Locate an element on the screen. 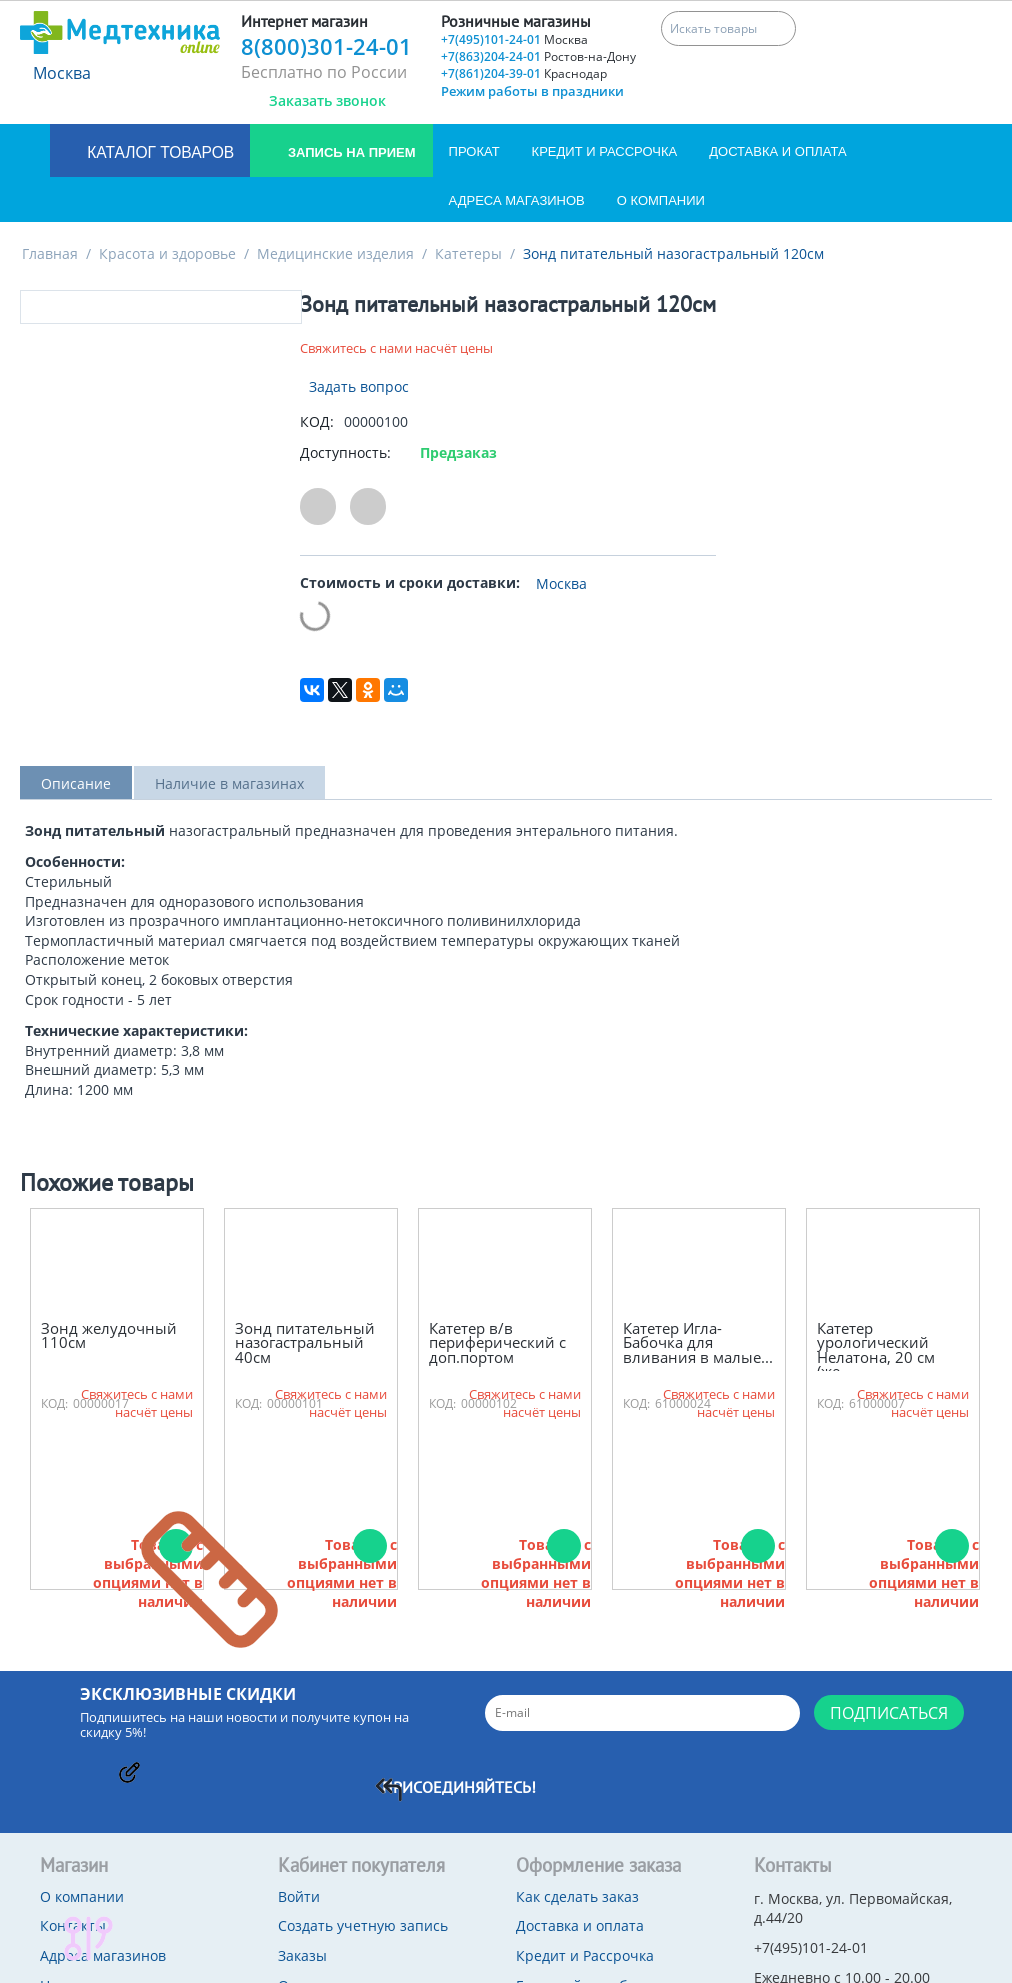 The width and height of the screenshot is (1012, 1983). access measurement tools is located at coordinates (209, 1579).